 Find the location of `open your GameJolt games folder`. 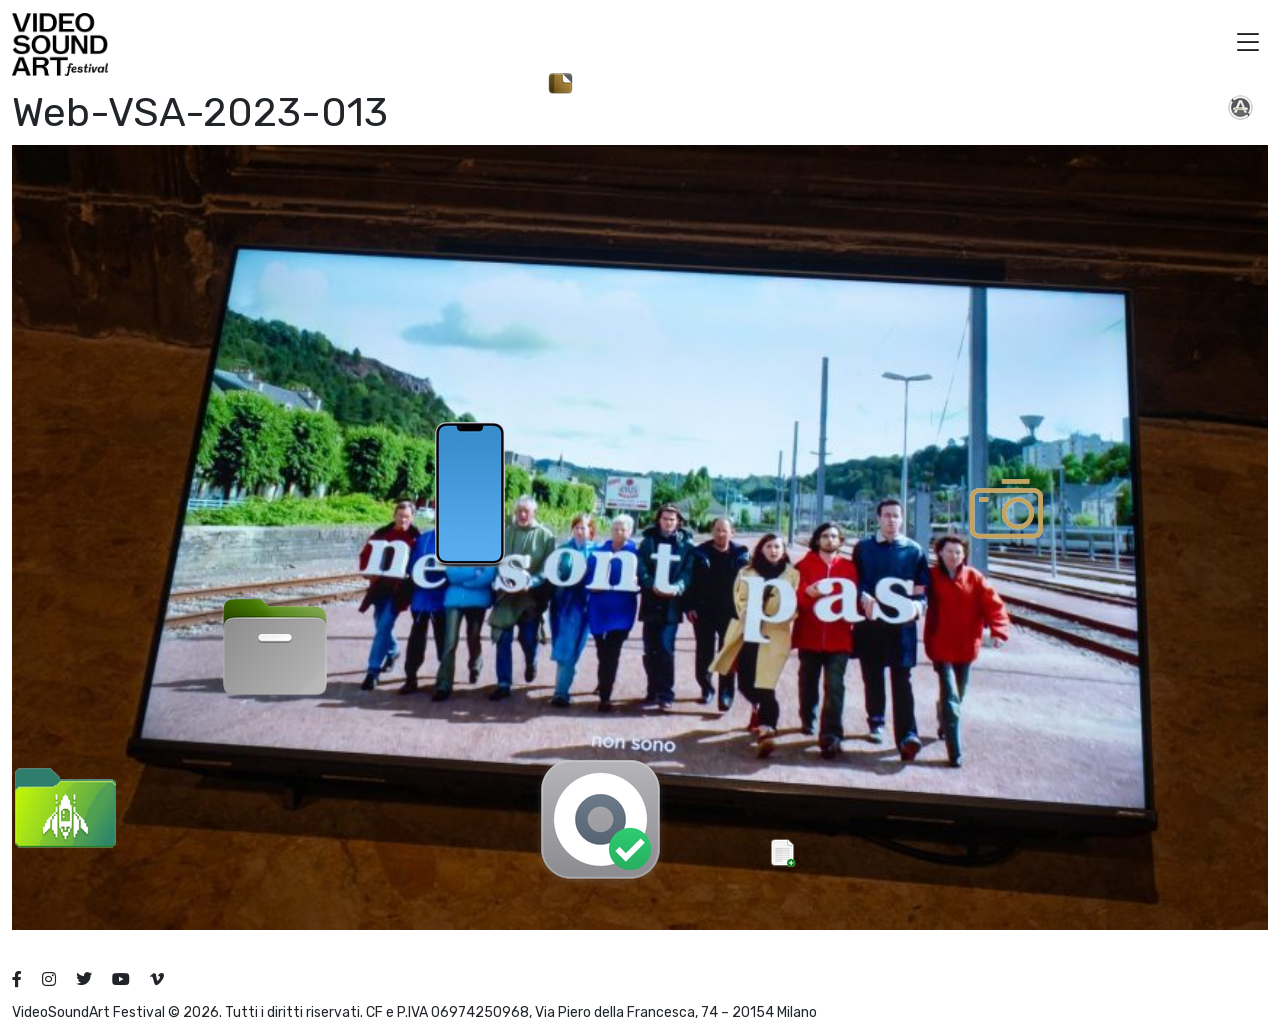

open your GameJolt games folder is located at coordinates (65, 810).